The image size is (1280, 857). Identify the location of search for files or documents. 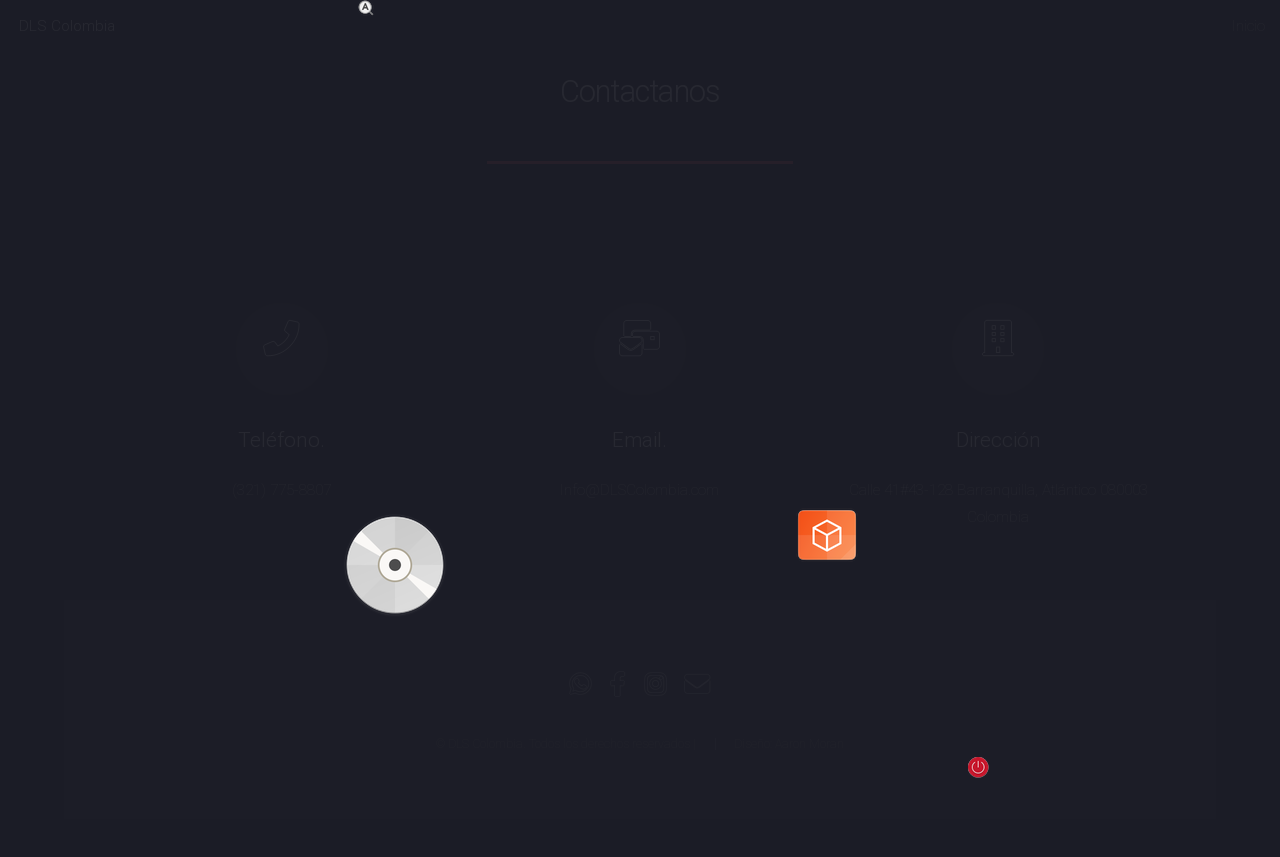
(366, 8).